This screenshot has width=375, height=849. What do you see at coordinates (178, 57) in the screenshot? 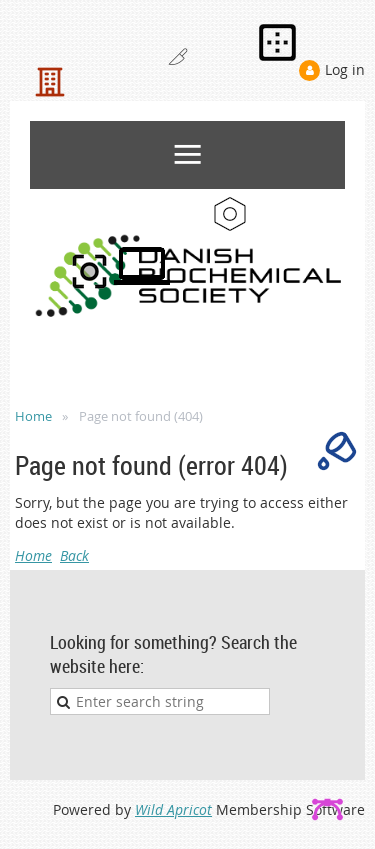
I see `access kitchen or cooking tools` at bounding box center [178, 57].